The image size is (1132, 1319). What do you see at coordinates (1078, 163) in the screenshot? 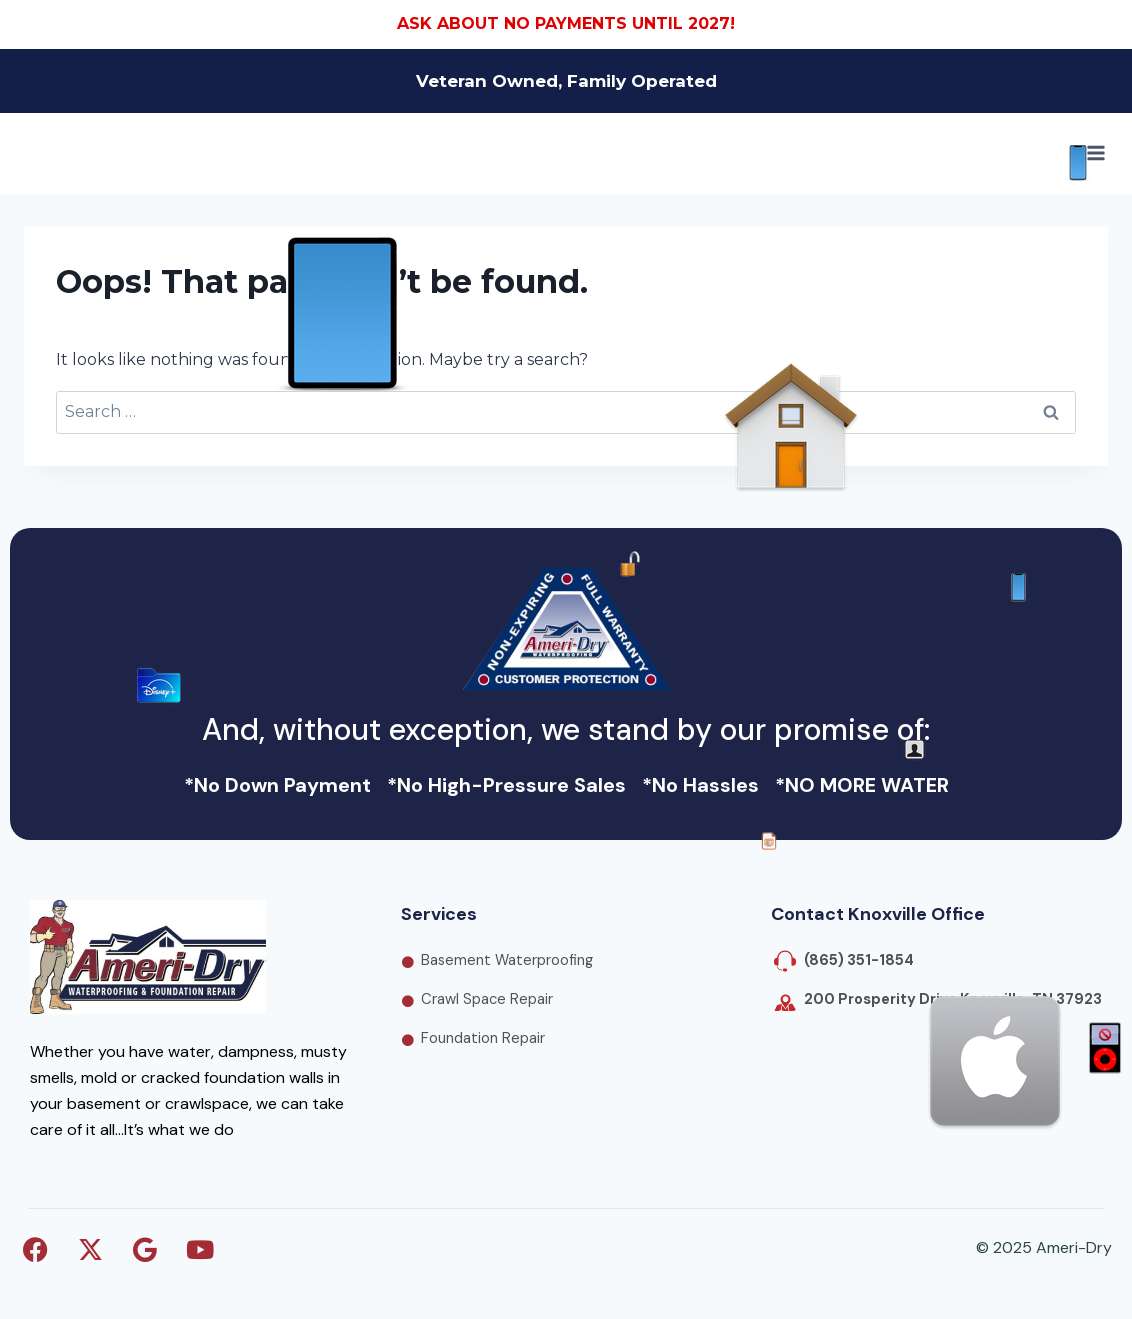
I see `iPhone XS Max device icon` at bounding box center [1078, 163].